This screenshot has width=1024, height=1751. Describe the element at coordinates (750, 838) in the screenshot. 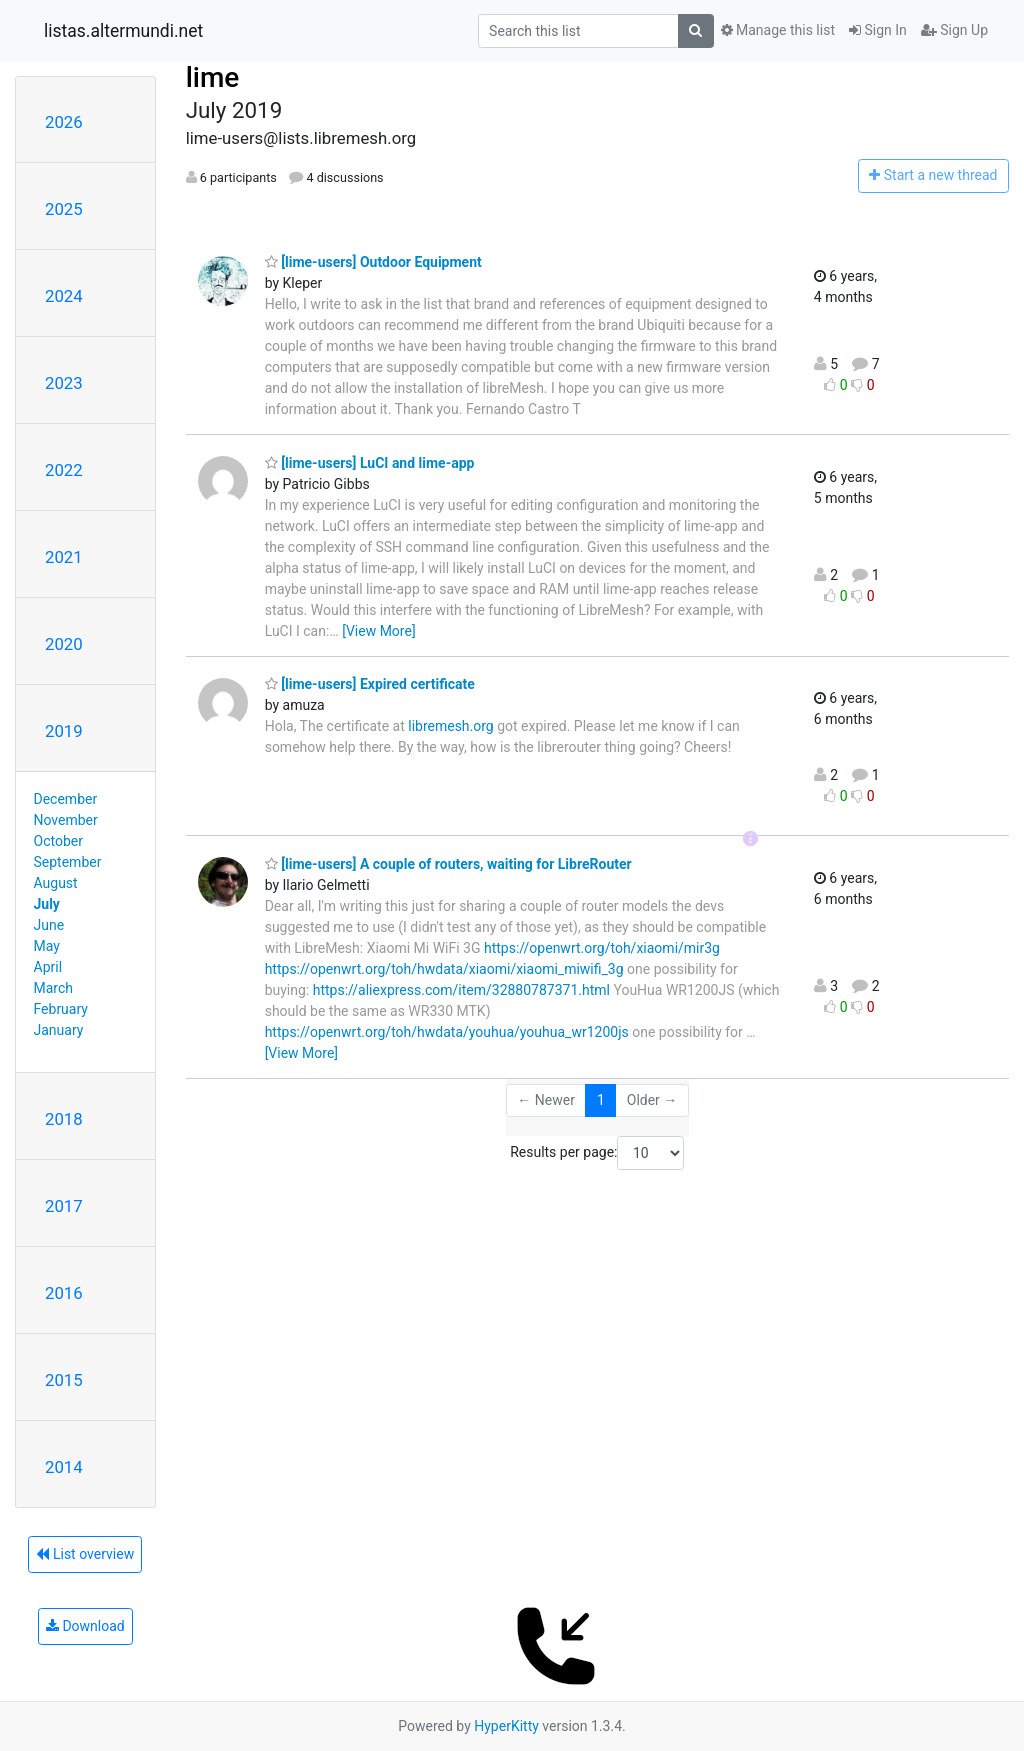

I see `open more options menu` at that location.